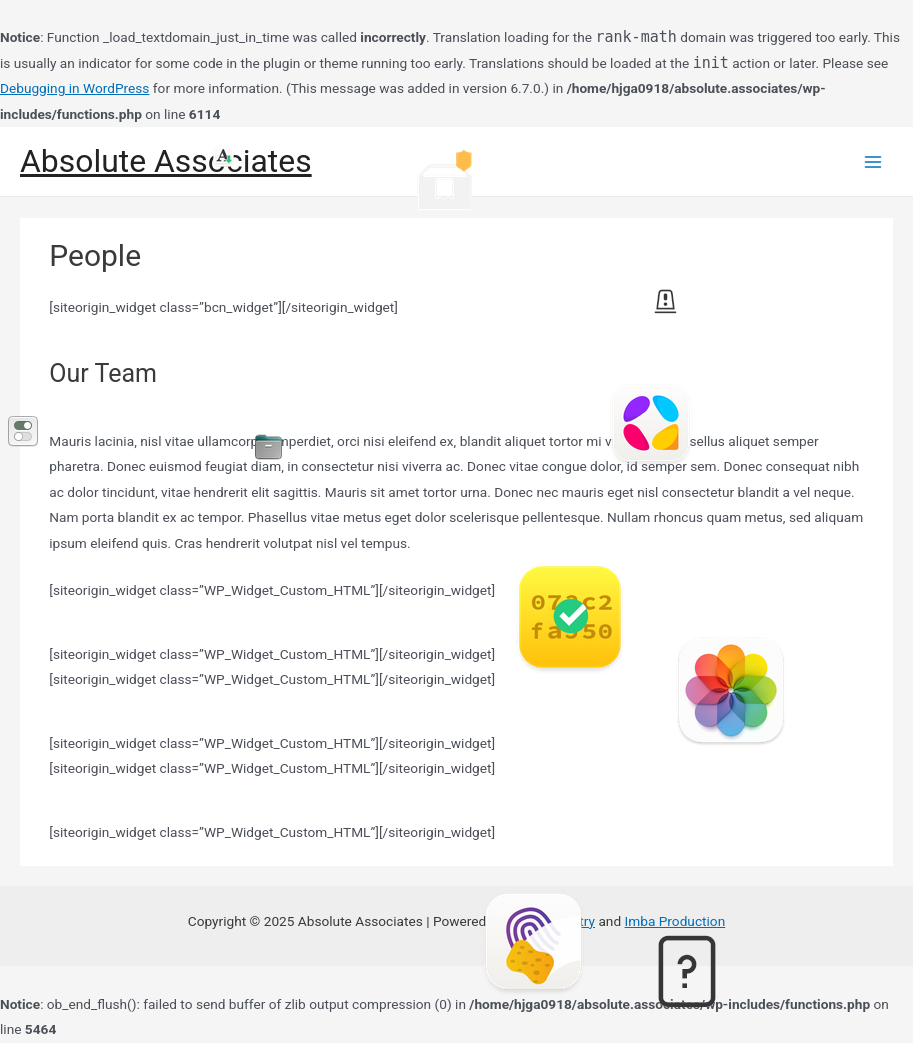 This screenshot has height=1043, width=913. I want to click on open collision hash verification app, so click(570, 617).